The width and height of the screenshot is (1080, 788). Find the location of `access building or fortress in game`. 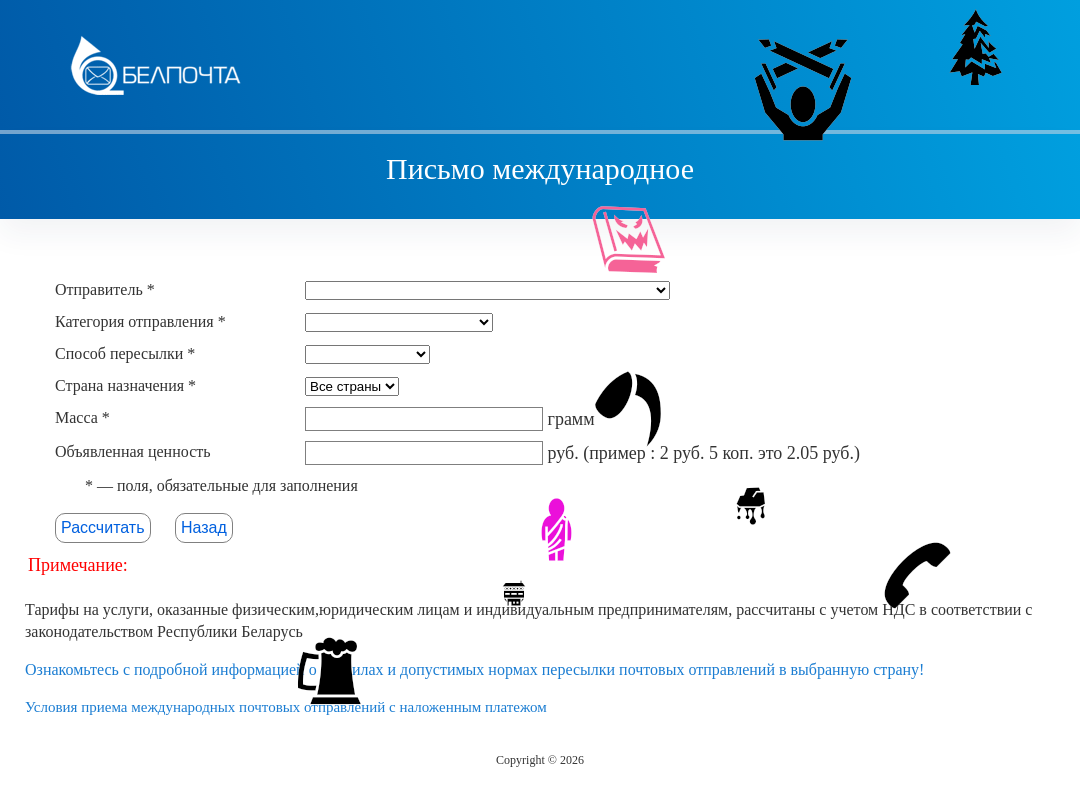

access building or fortress in game is located at coordinates (514, 593).